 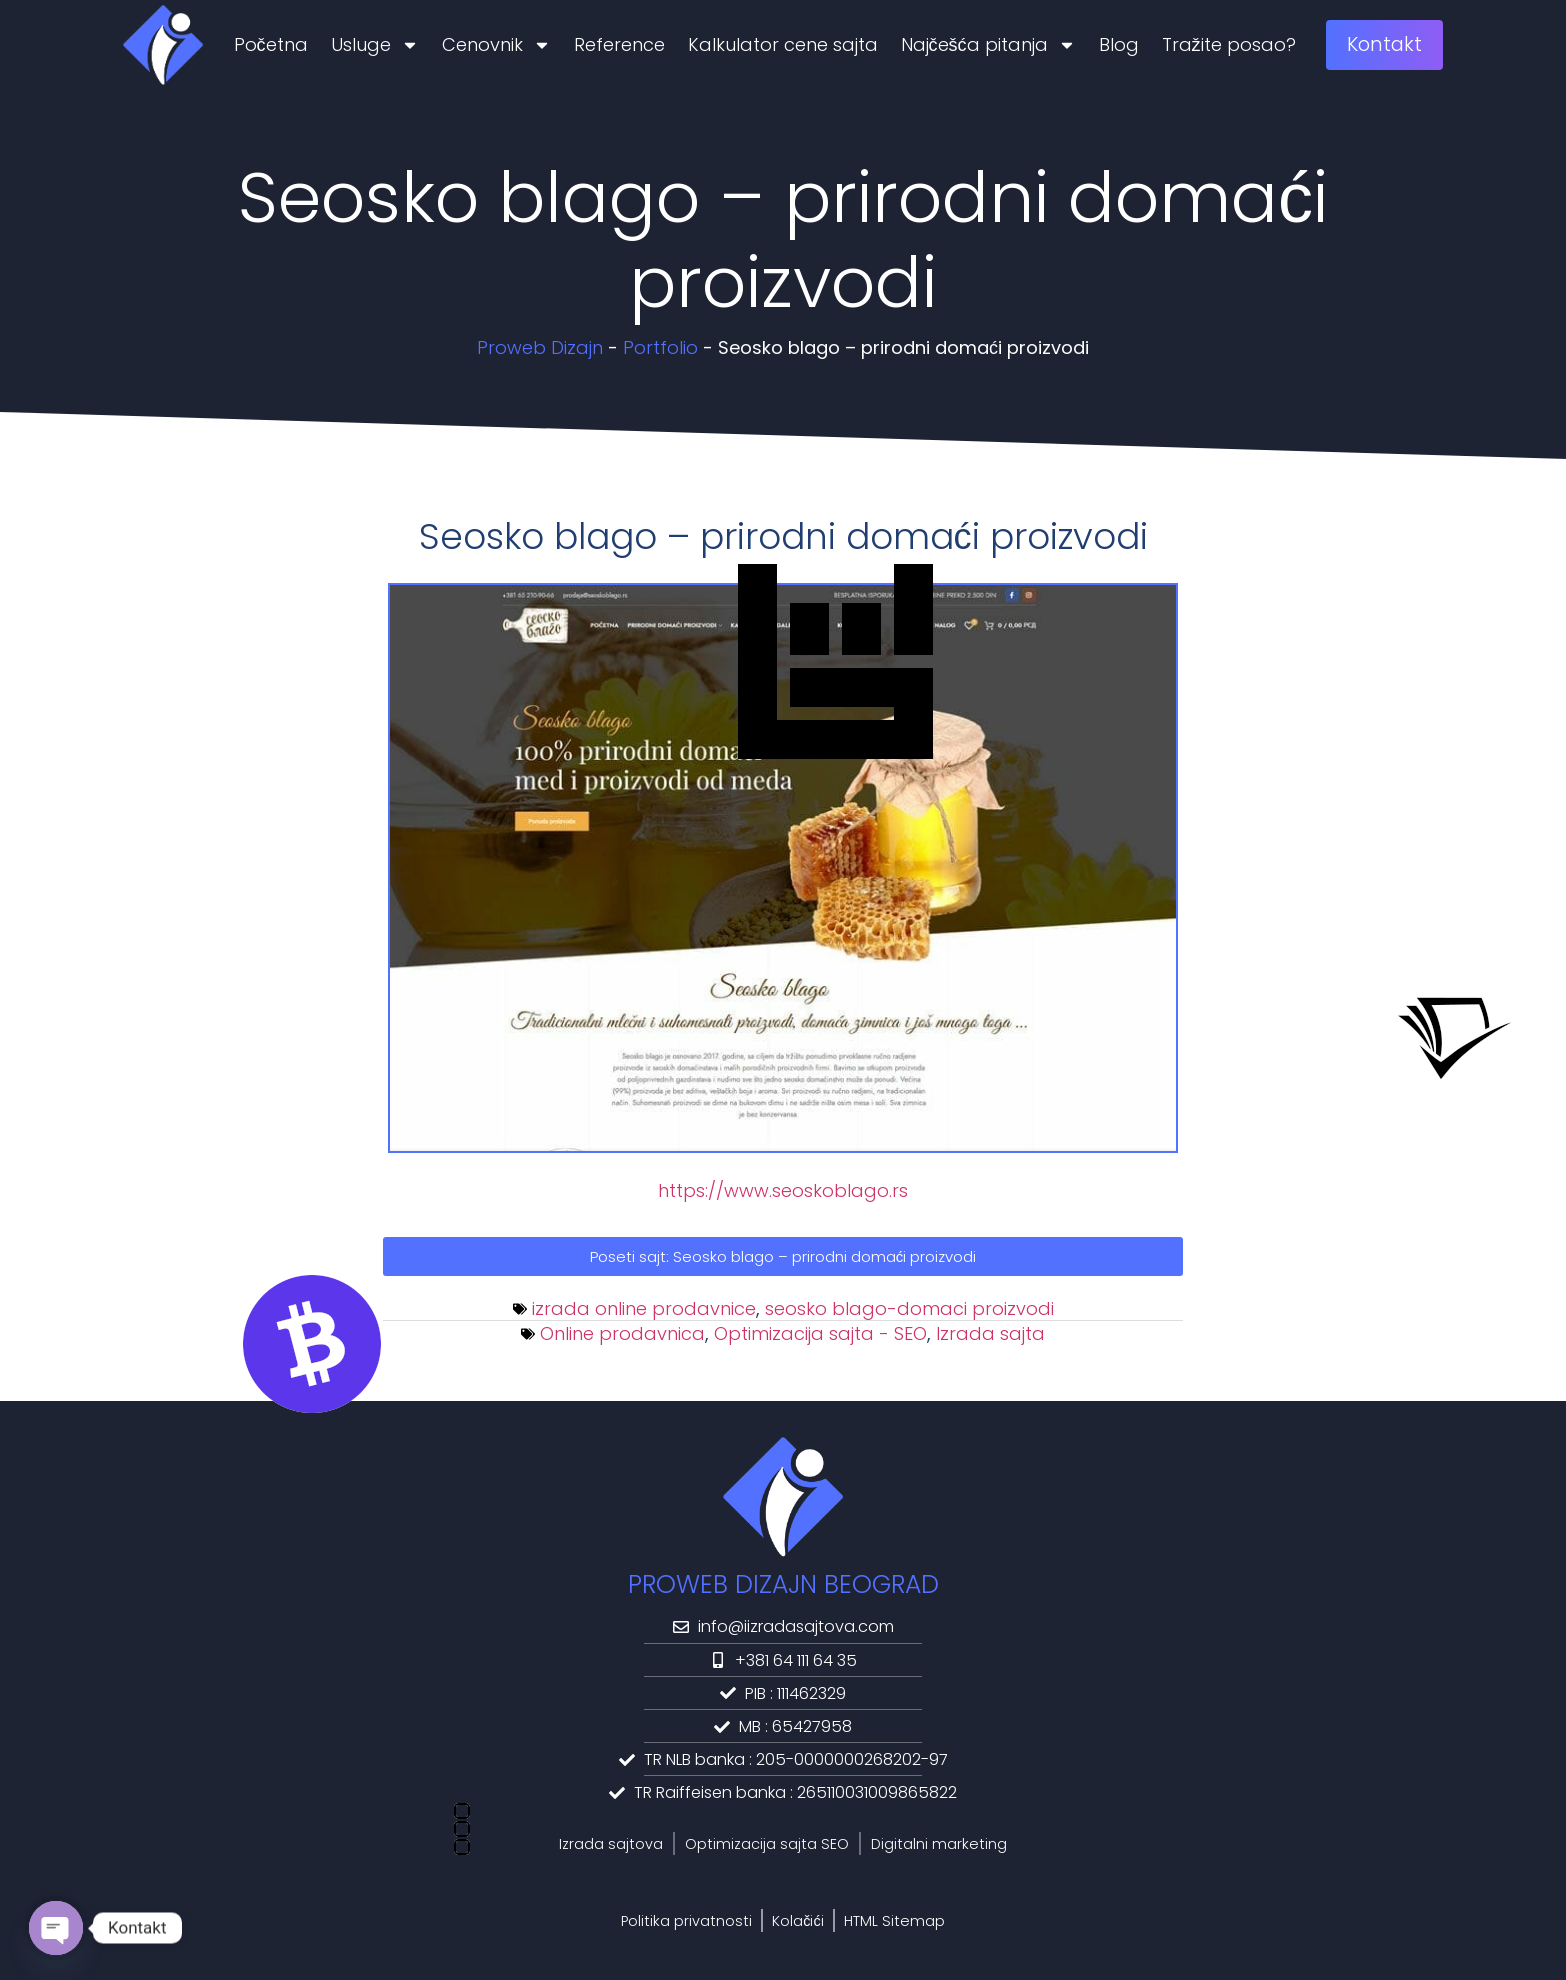 What do you see at coordinates (312, 1344) in the screenshot?
I see `bitcoin cash cryptocurrency logo` at bounding box center [312, 1344].